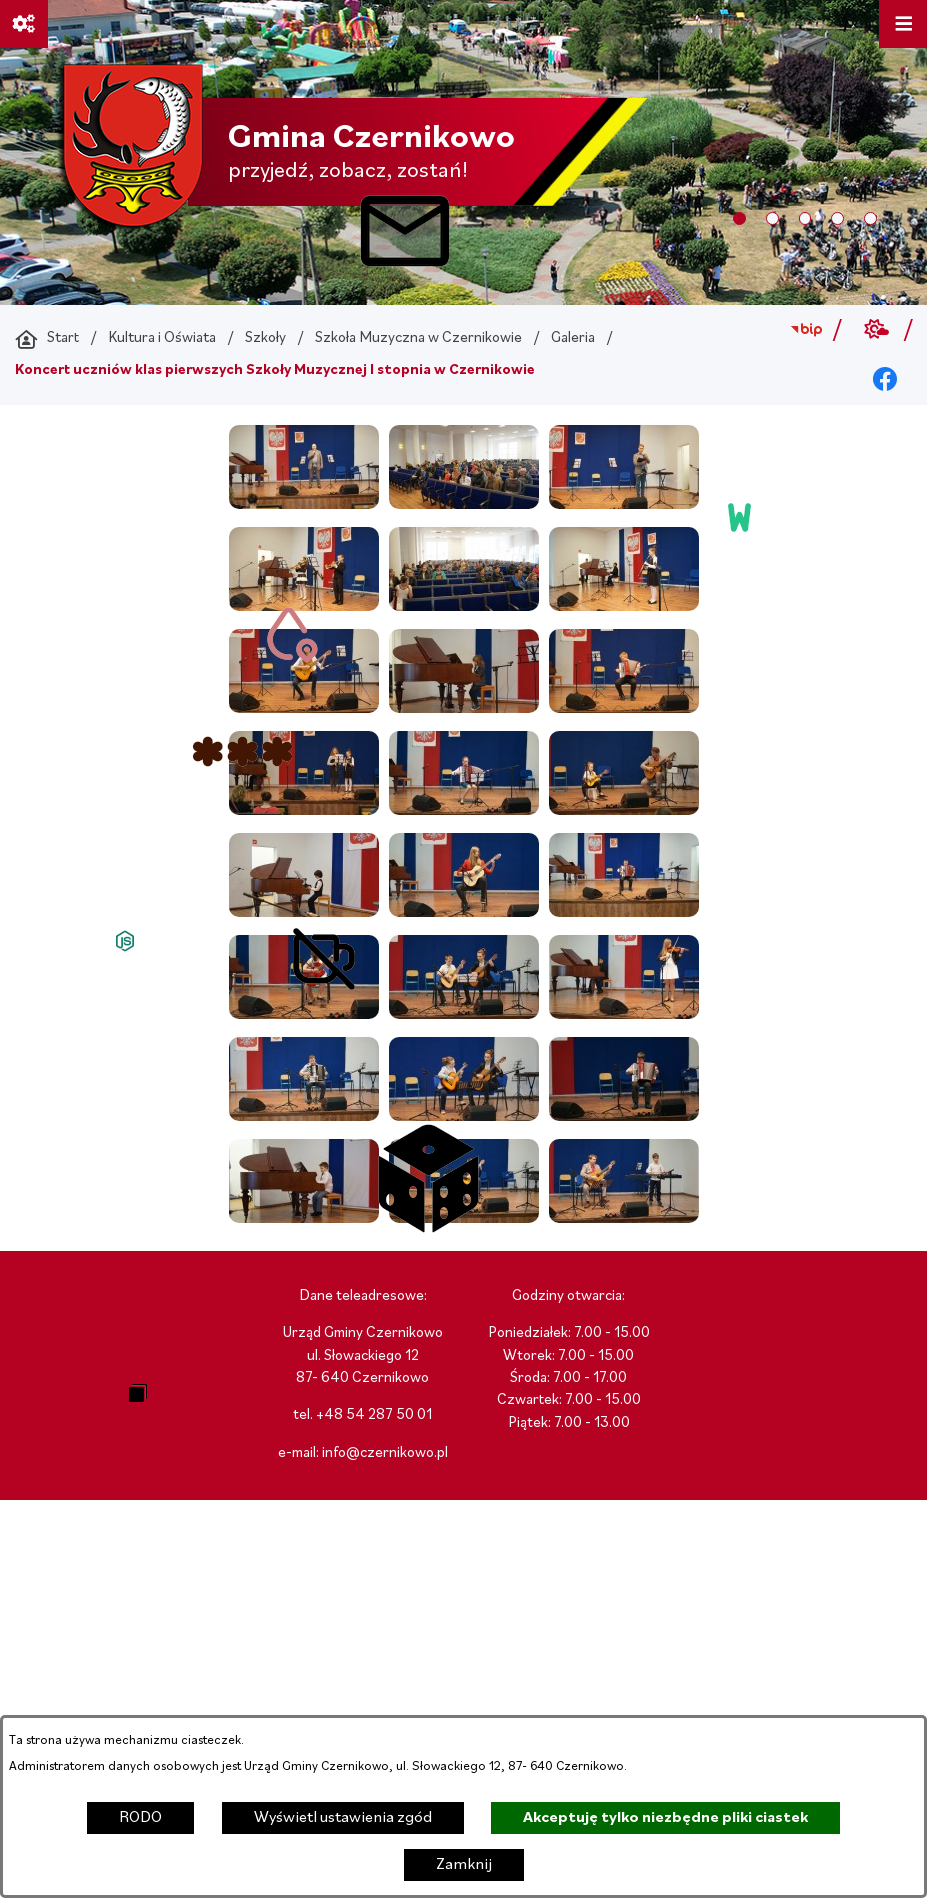  Describe the element at coordinates (428, 1178) in the screenshot. I see `randomize or shuffle content` at that location.